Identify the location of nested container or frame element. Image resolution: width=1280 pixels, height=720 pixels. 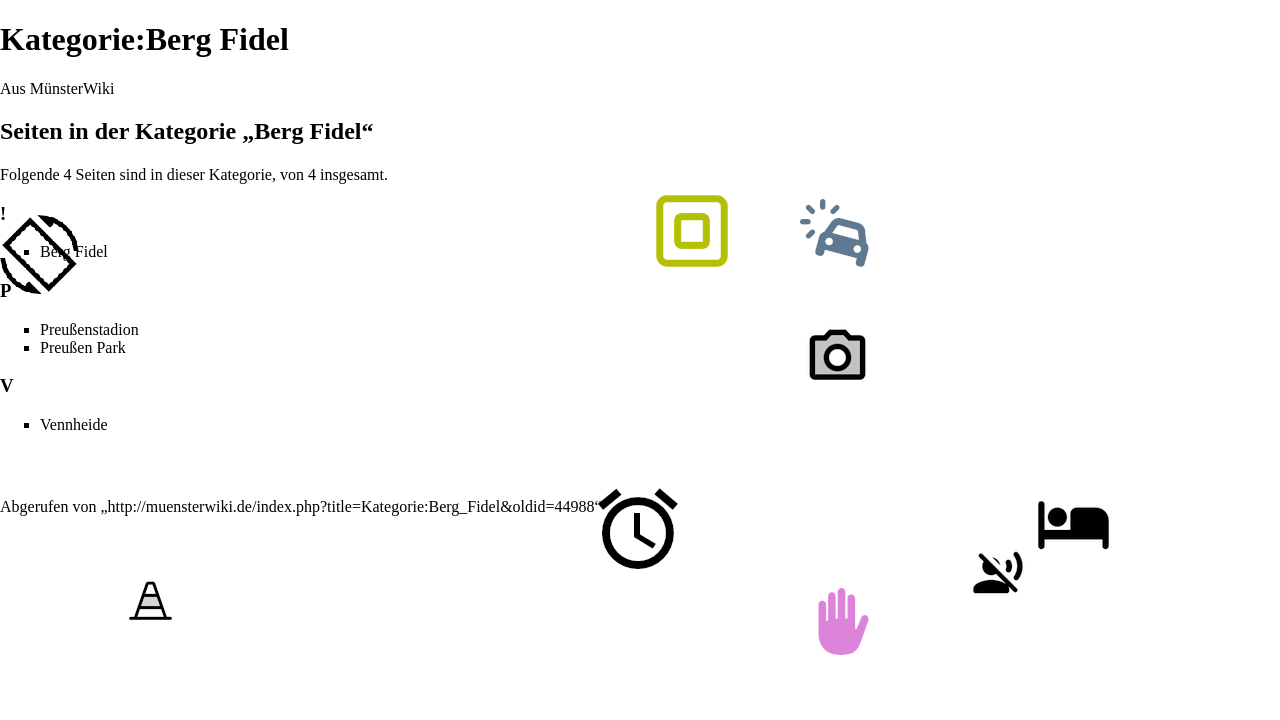
(692, 231).